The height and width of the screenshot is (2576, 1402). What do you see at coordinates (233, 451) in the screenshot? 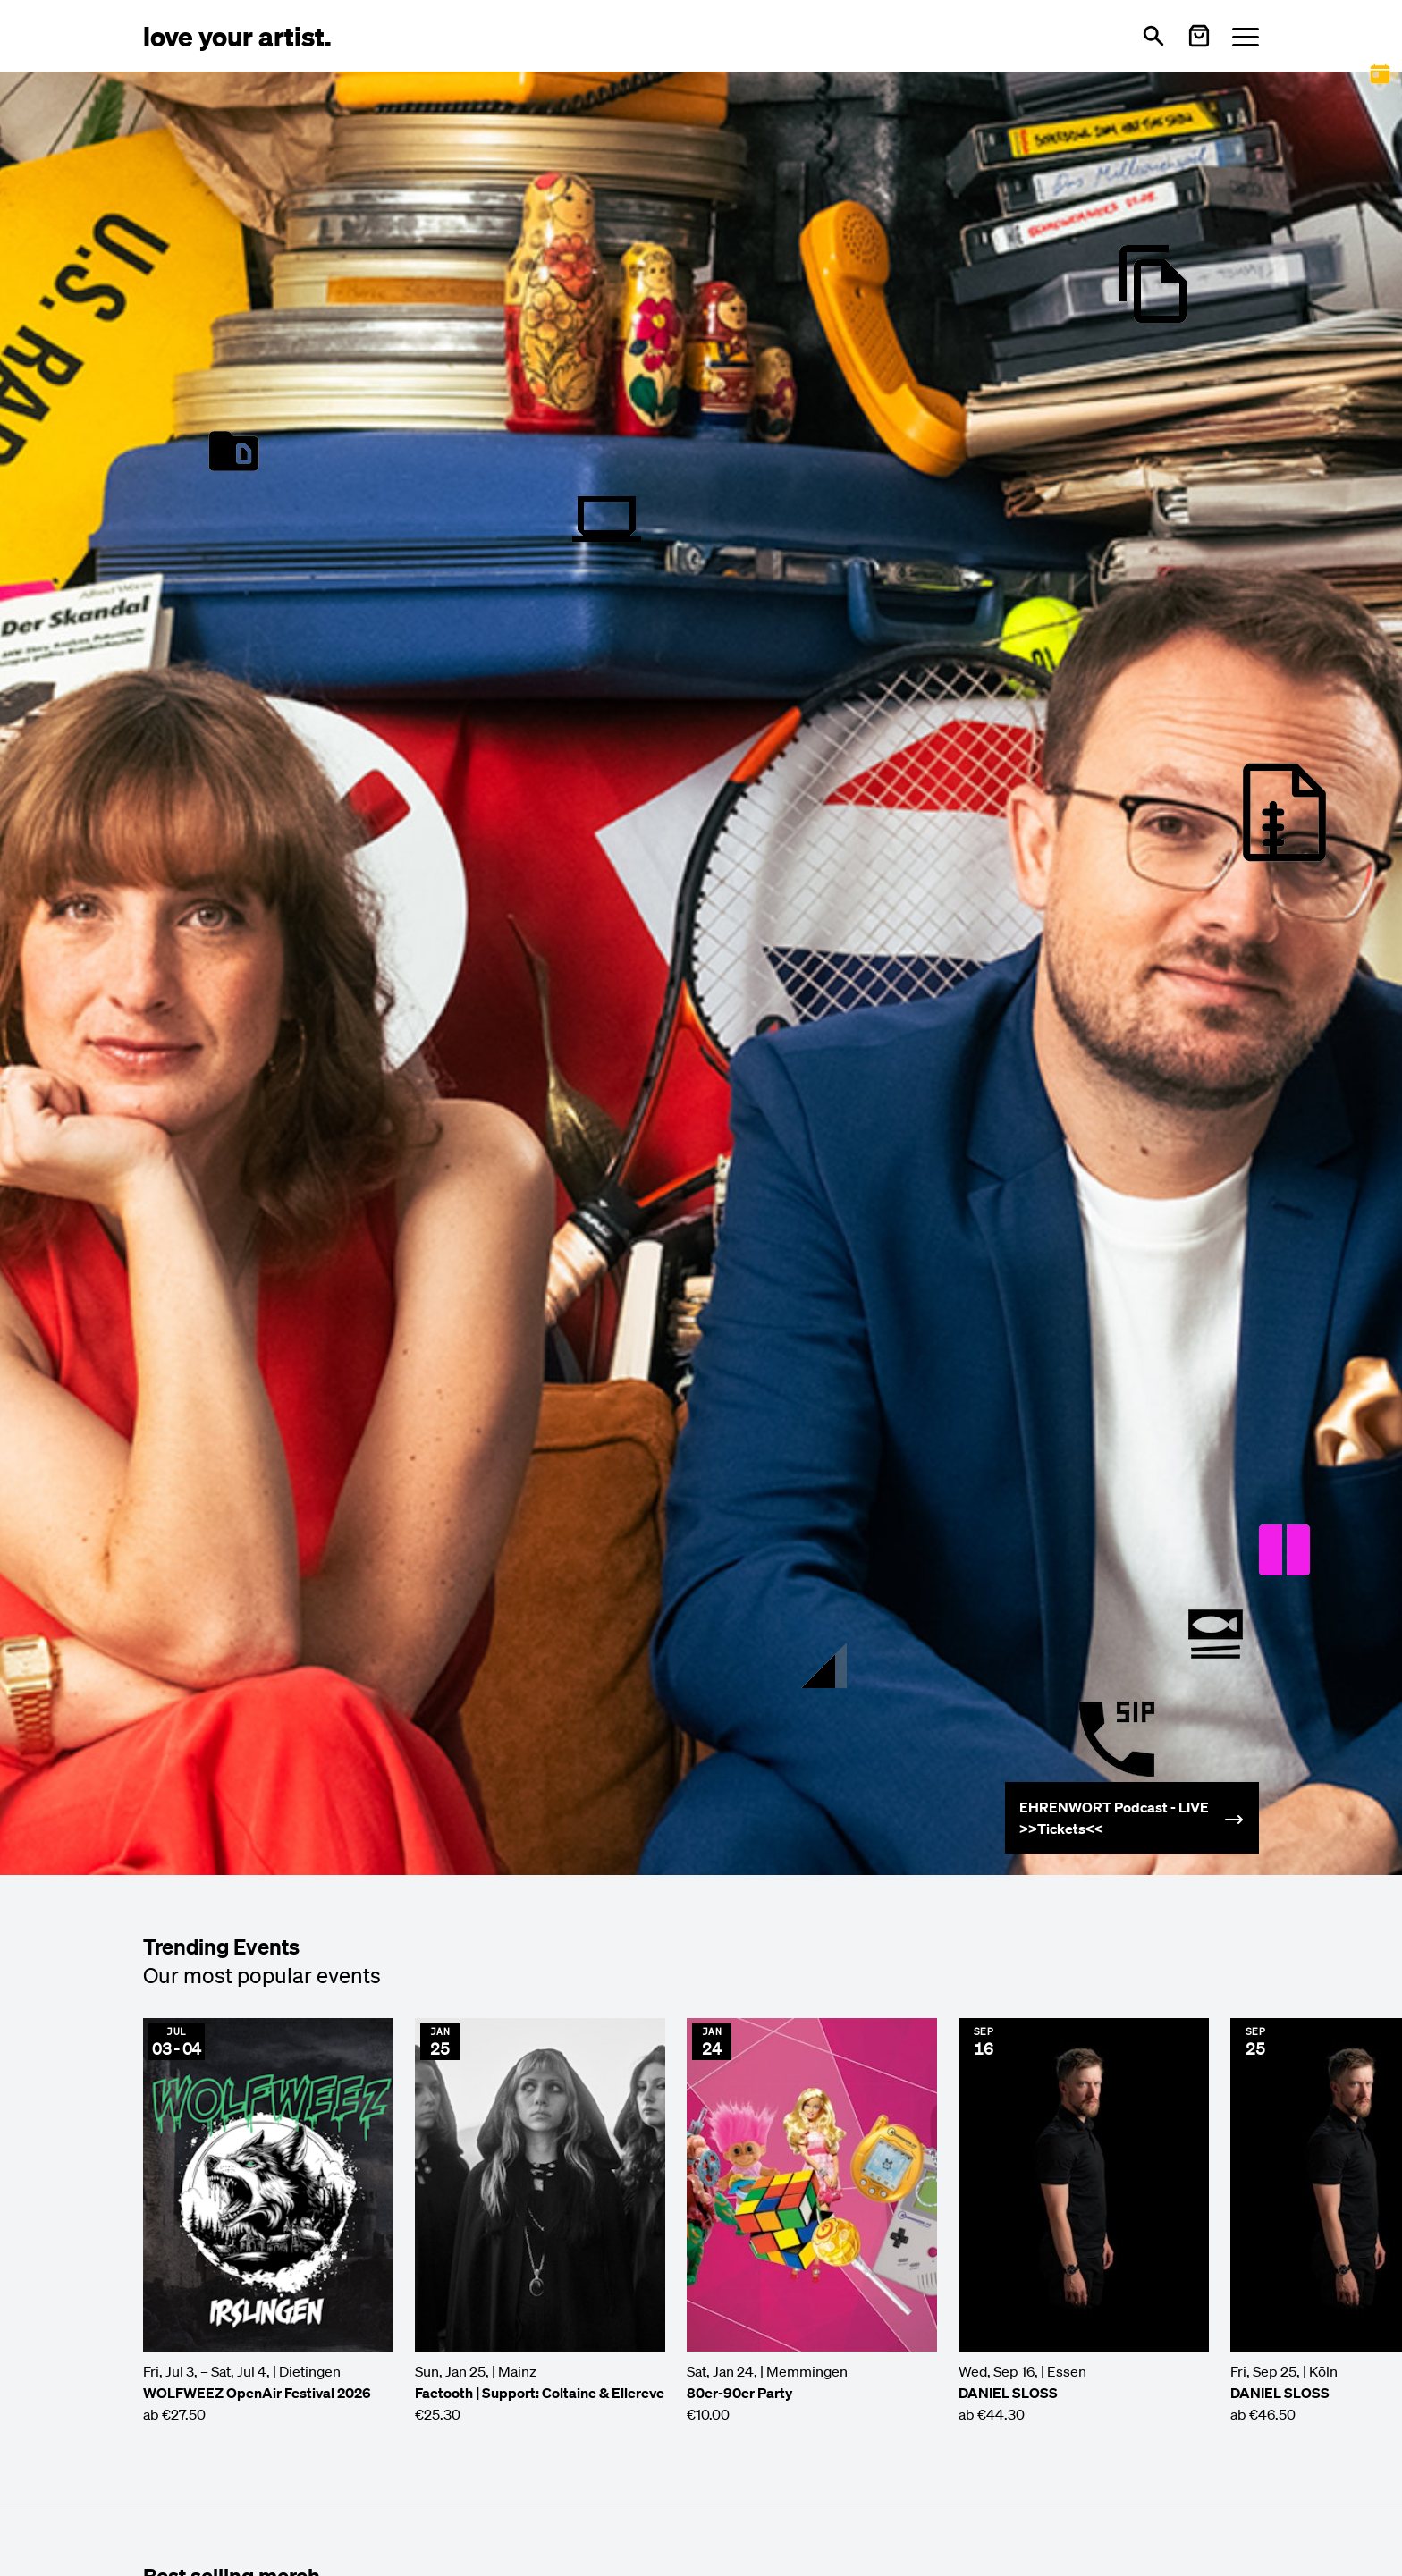
I see `access saved code snippets` at bounding box center [233, 451].